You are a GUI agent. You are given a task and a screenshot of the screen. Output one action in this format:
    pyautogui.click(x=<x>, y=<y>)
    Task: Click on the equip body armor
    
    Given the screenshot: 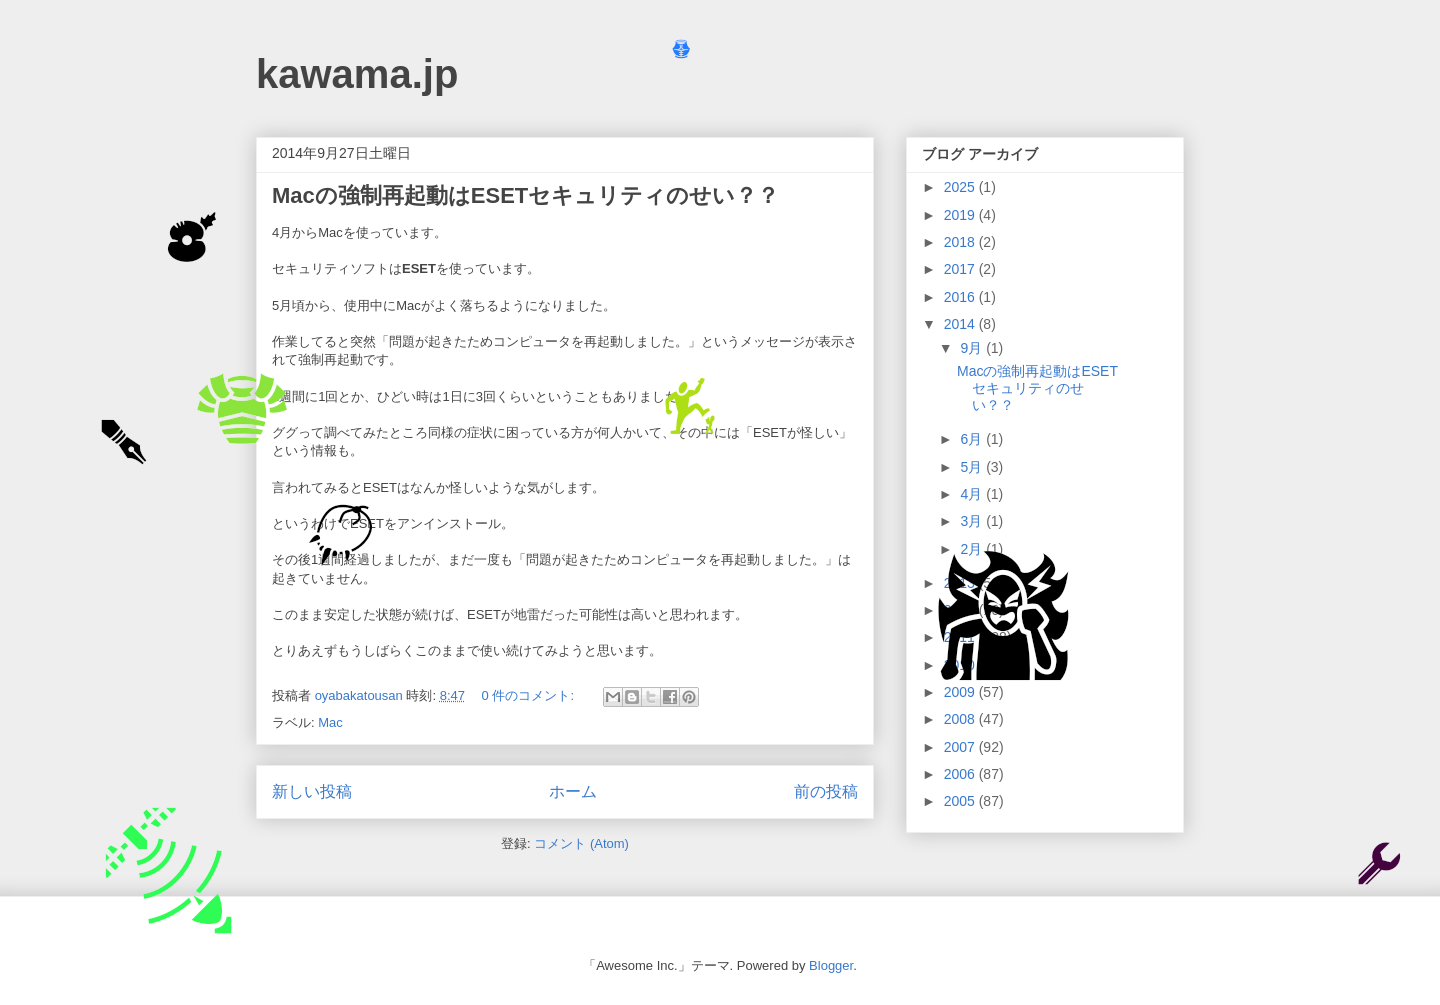 What is the action you would take?
    pyautogui.click(x=242, y=408)
    